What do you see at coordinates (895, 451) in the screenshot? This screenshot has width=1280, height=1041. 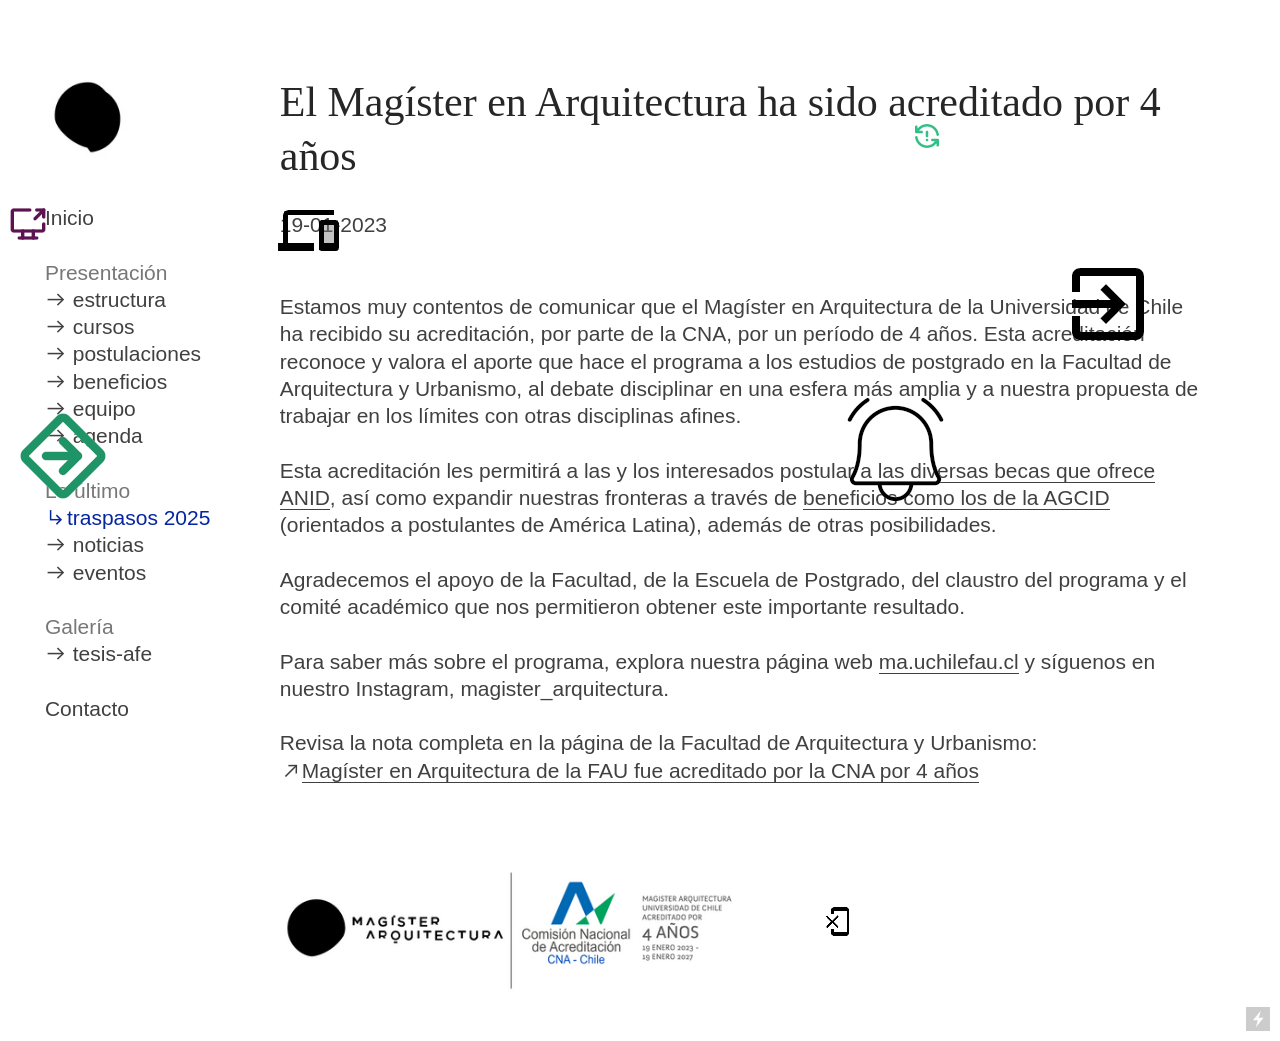 I see `indicates new notifications or alerts` at bounding box center [895, 451].